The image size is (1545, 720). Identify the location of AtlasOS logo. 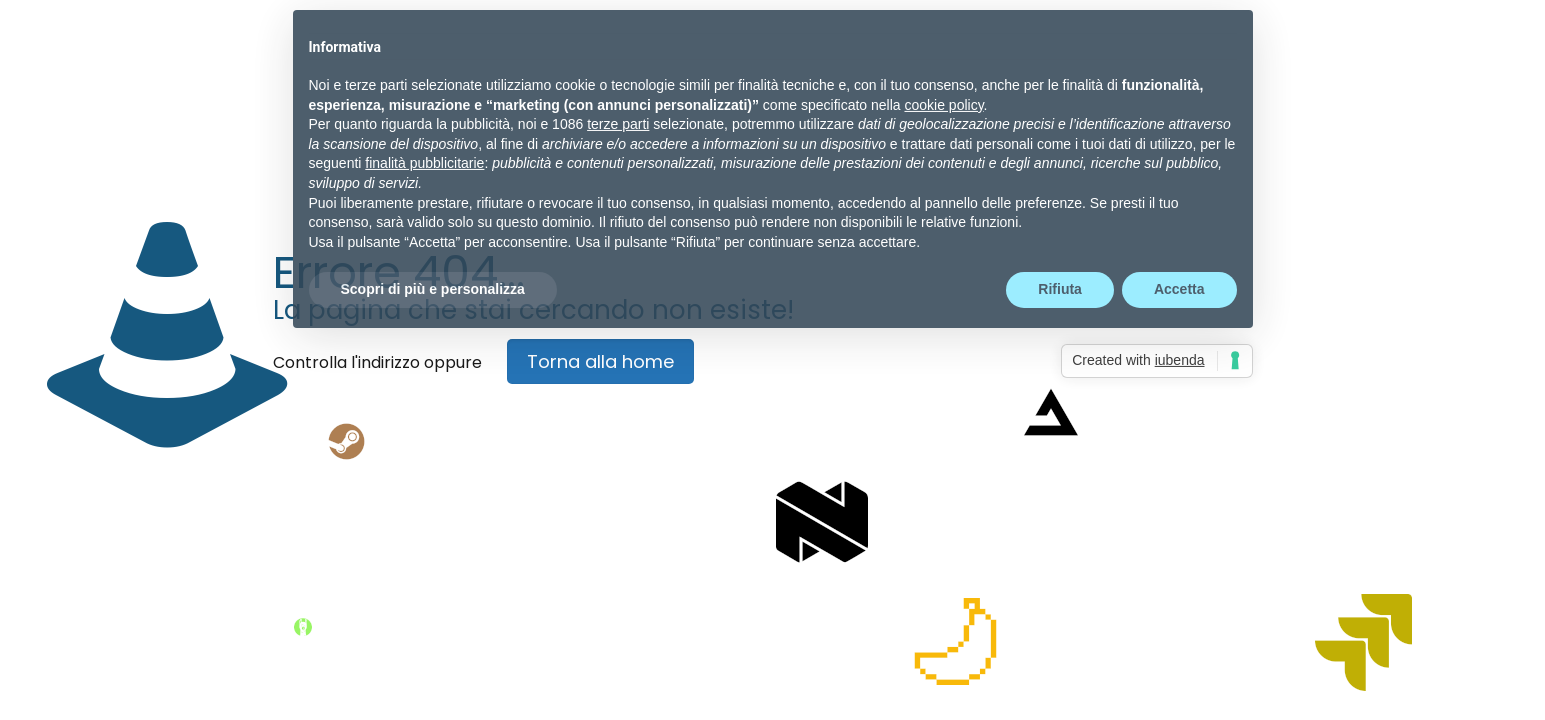
(1051, 412).